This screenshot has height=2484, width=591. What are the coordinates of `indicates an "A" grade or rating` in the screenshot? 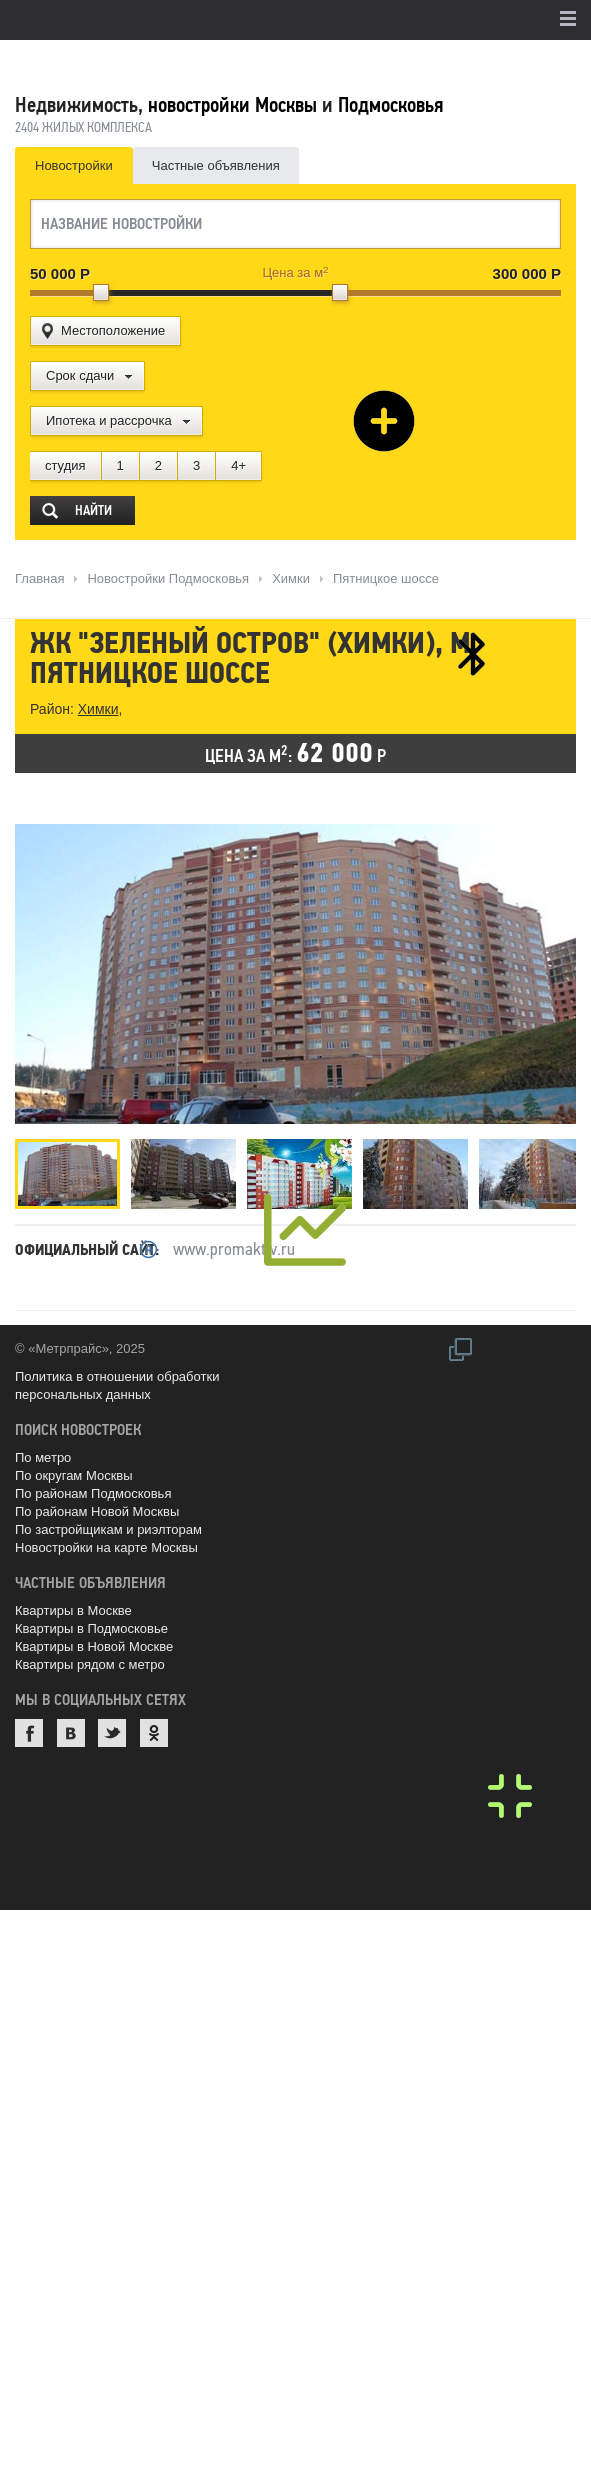 It's located at (148, 1249).